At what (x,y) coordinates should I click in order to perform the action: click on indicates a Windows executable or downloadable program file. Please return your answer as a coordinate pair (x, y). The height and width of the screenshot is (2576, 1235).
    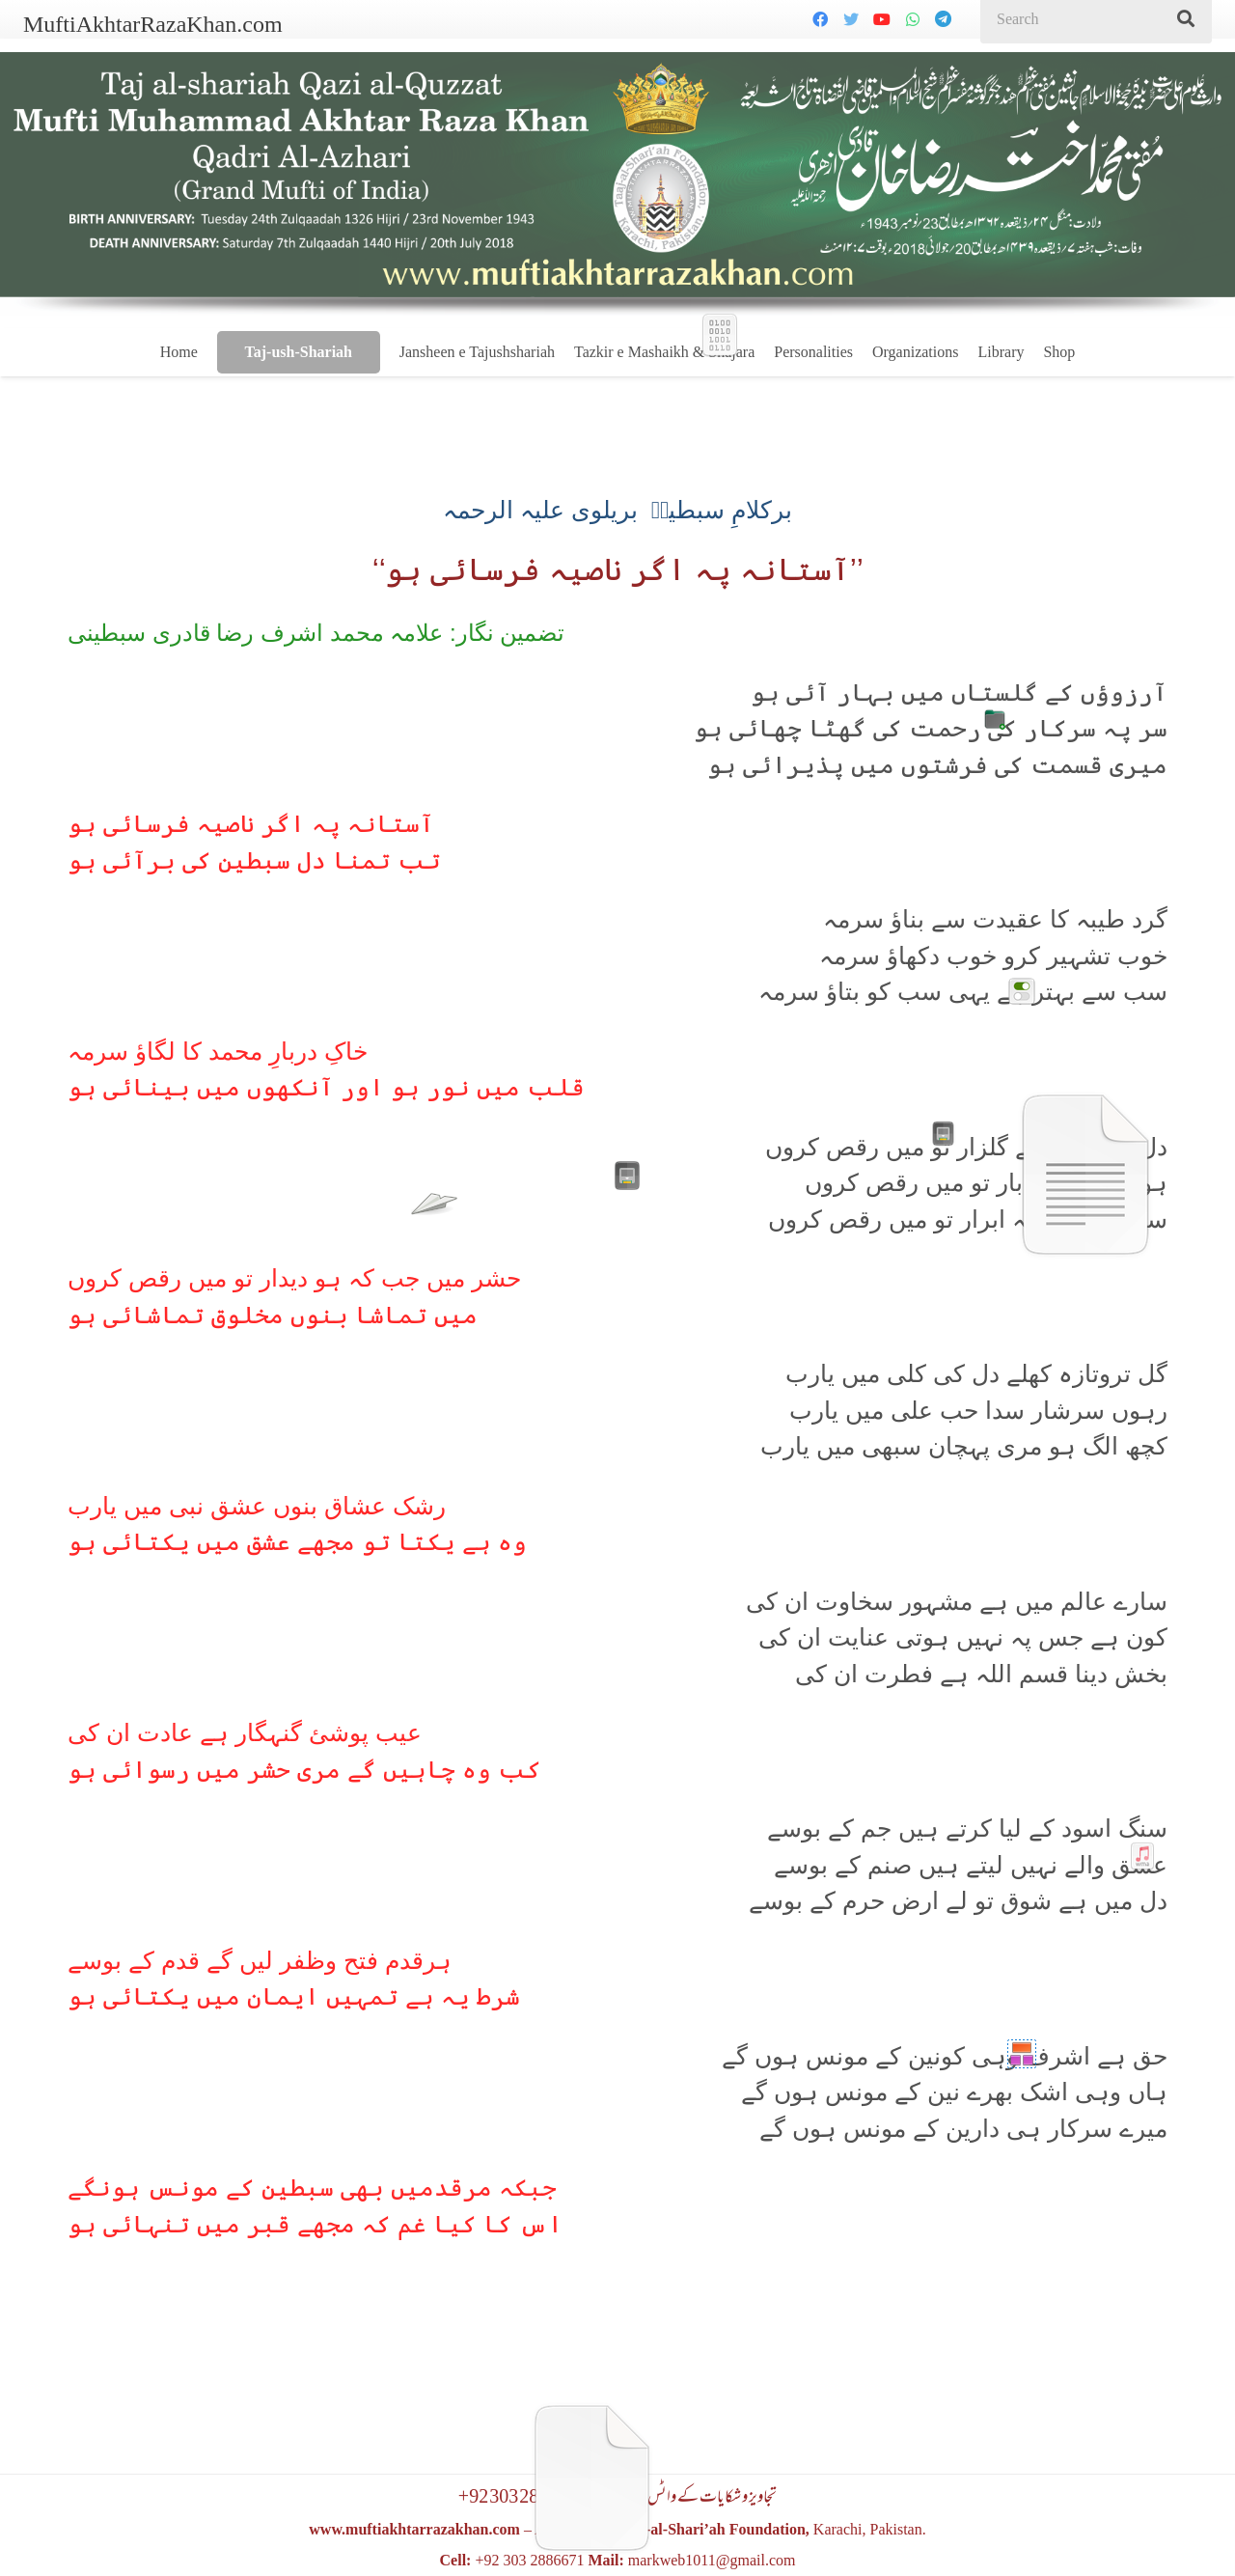
    Looking at the image, I should click on (720, 335).